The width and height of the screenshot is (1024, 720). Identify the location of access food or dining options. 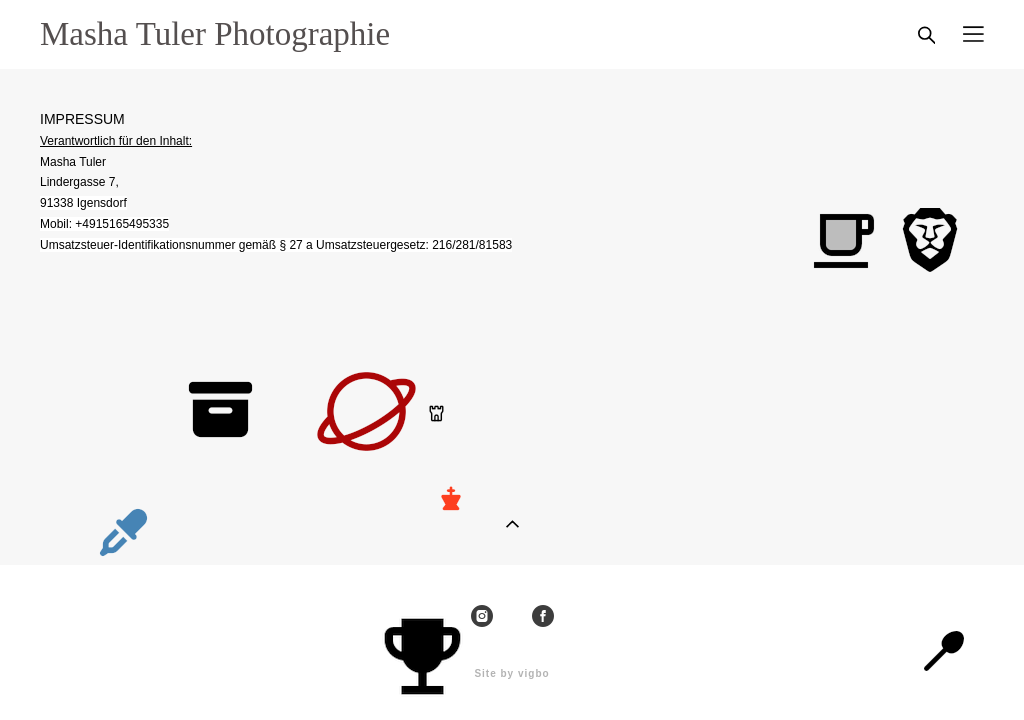
(944, 651).